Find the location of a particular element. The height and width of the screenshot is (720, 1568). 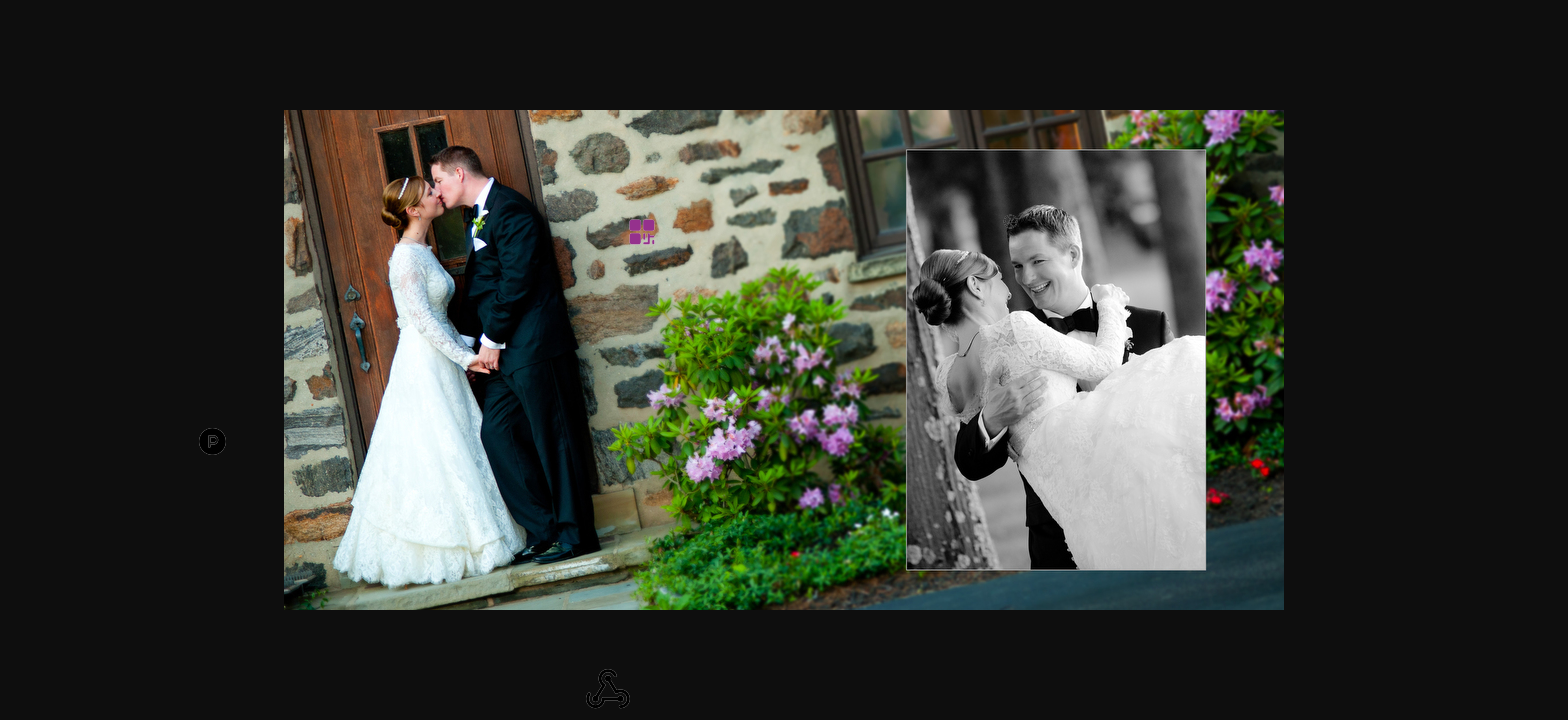

scan or generate a qr code is located at coordinates (642, 232).